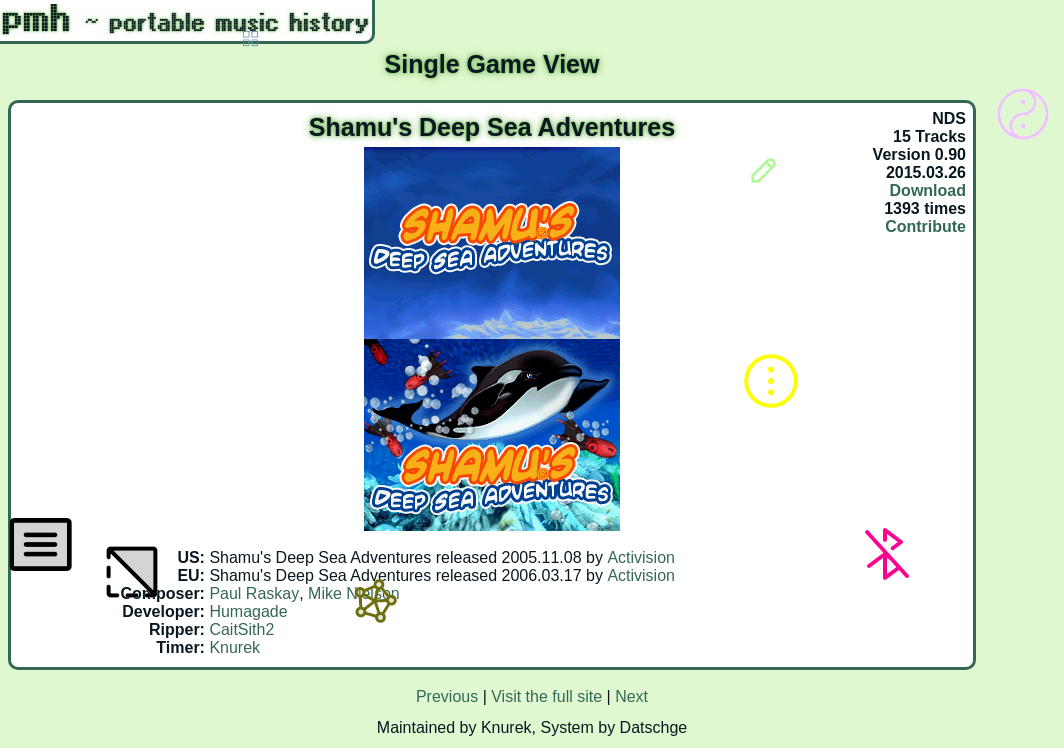  I want to click on connect to the fediverse network, so click(375, 601).